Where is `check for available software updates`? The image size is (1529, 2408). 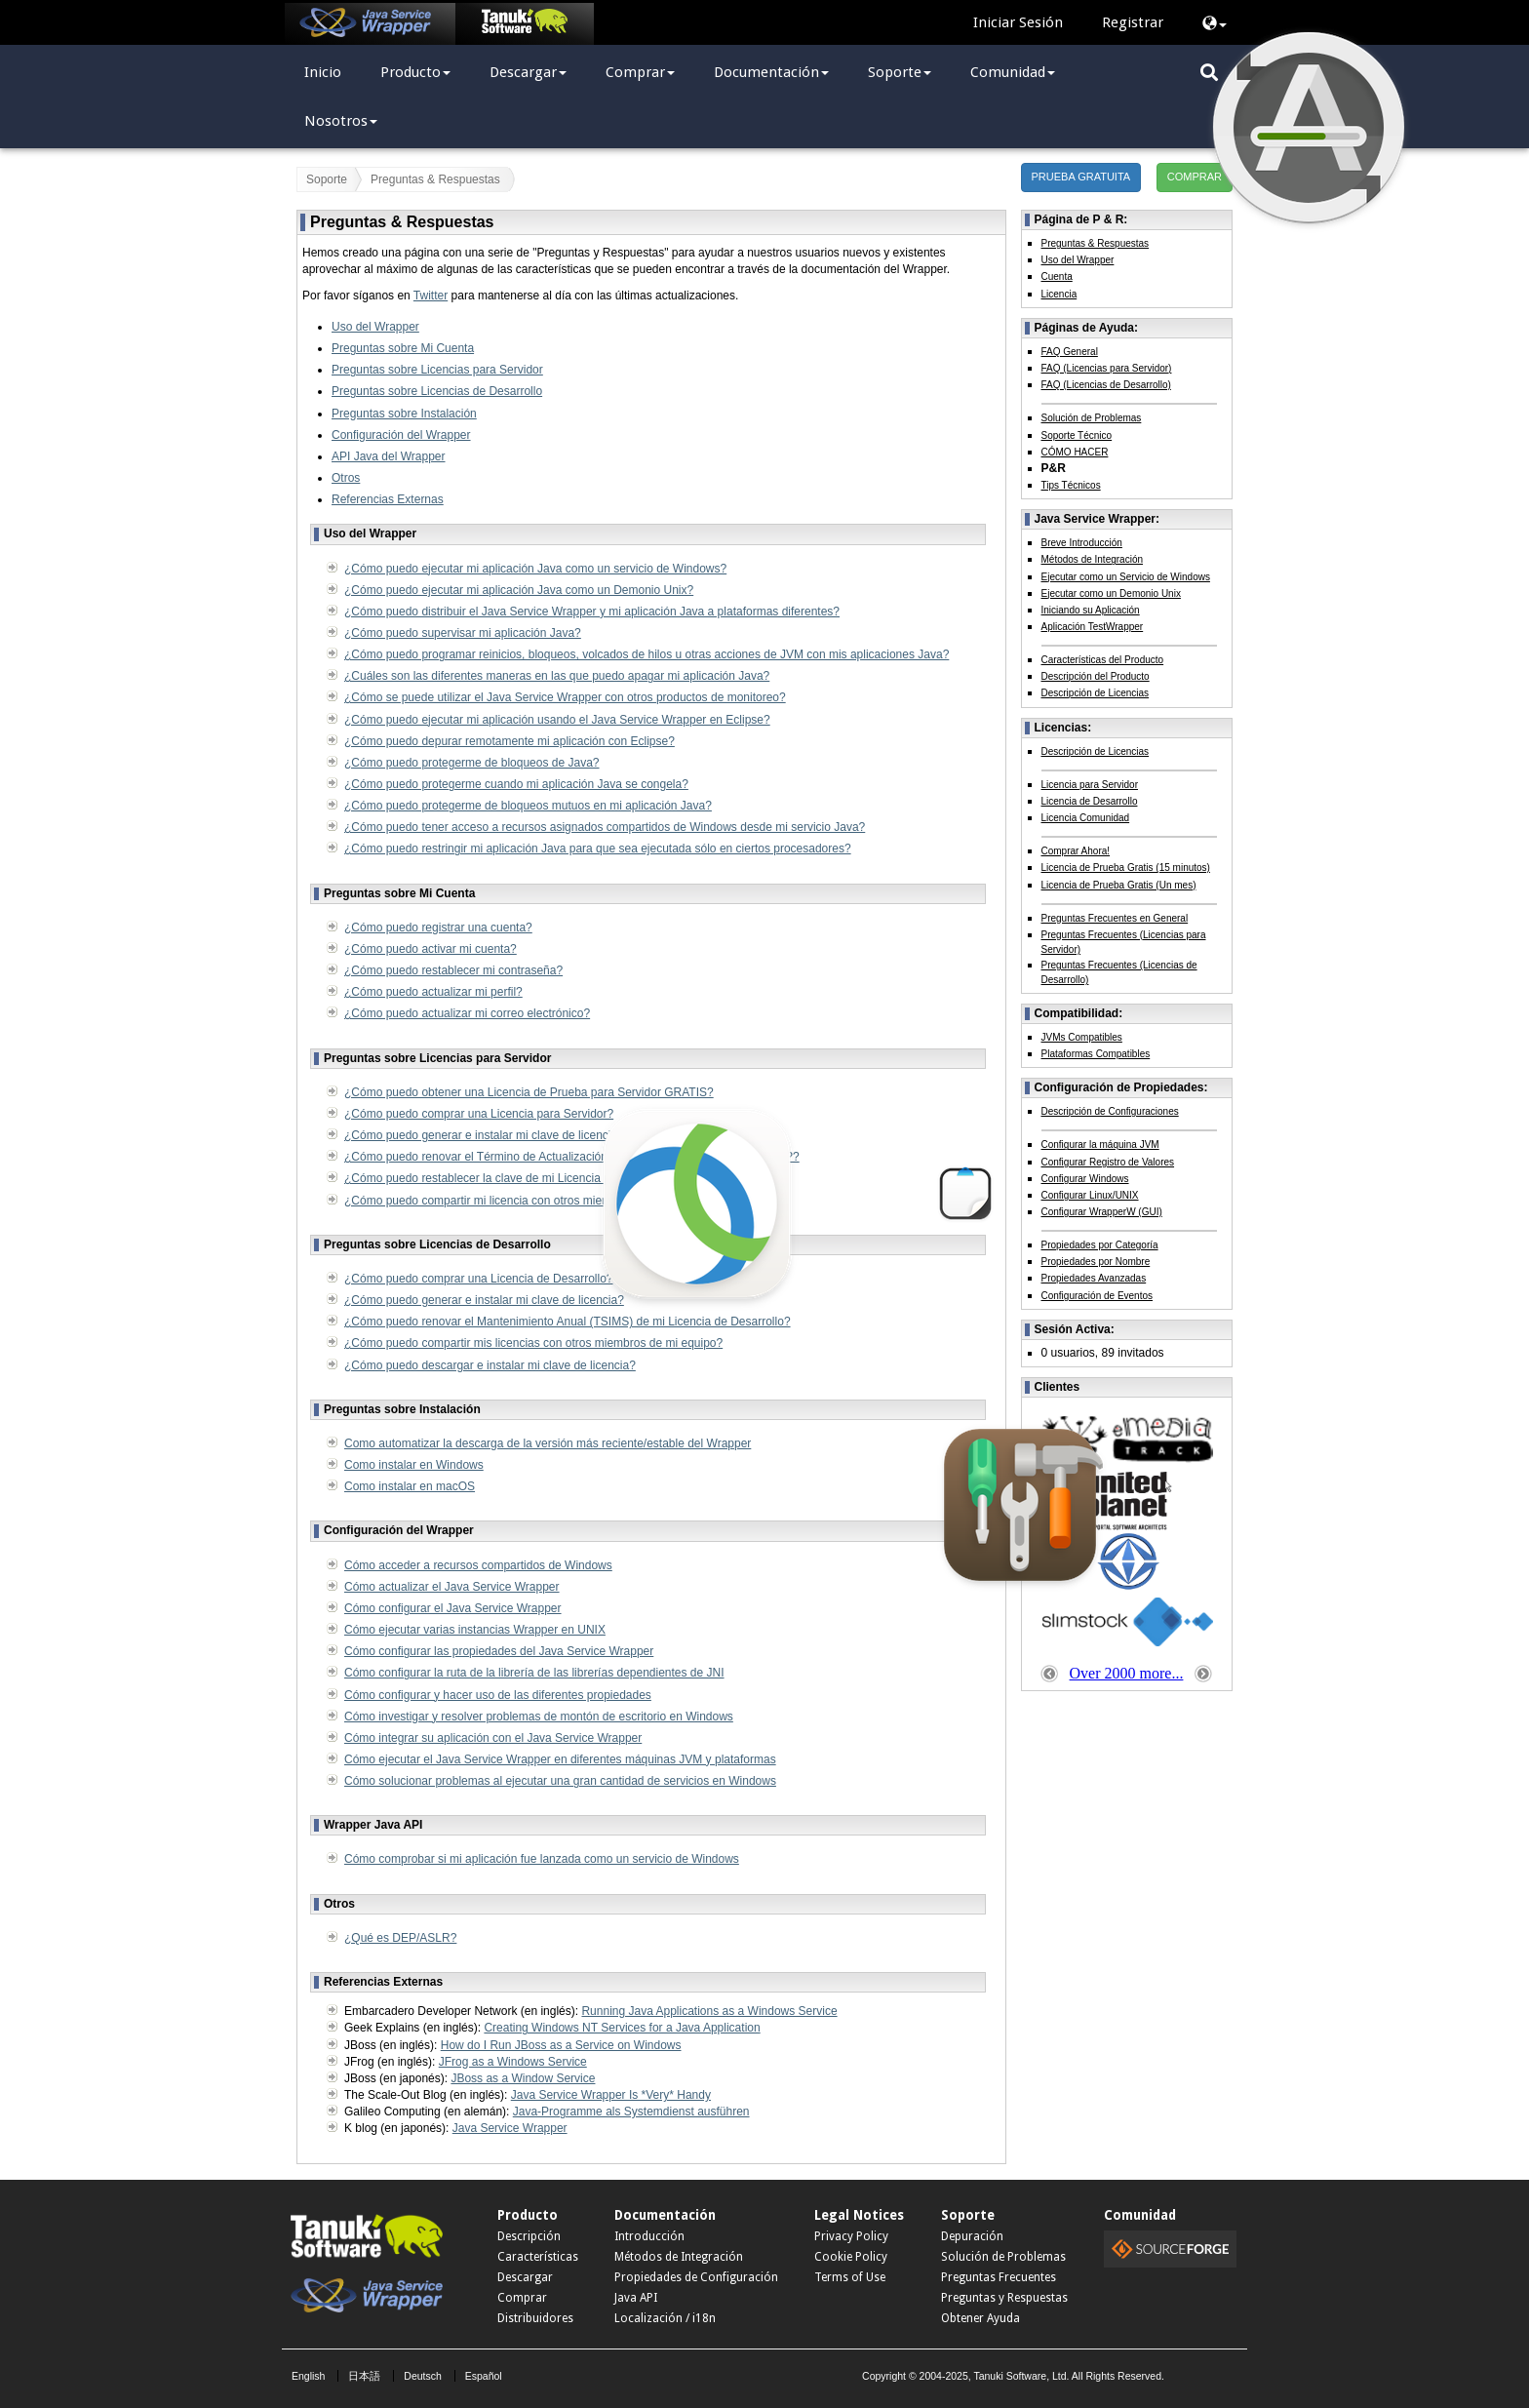 check for available software updates is located at coordinates (1309, 128).